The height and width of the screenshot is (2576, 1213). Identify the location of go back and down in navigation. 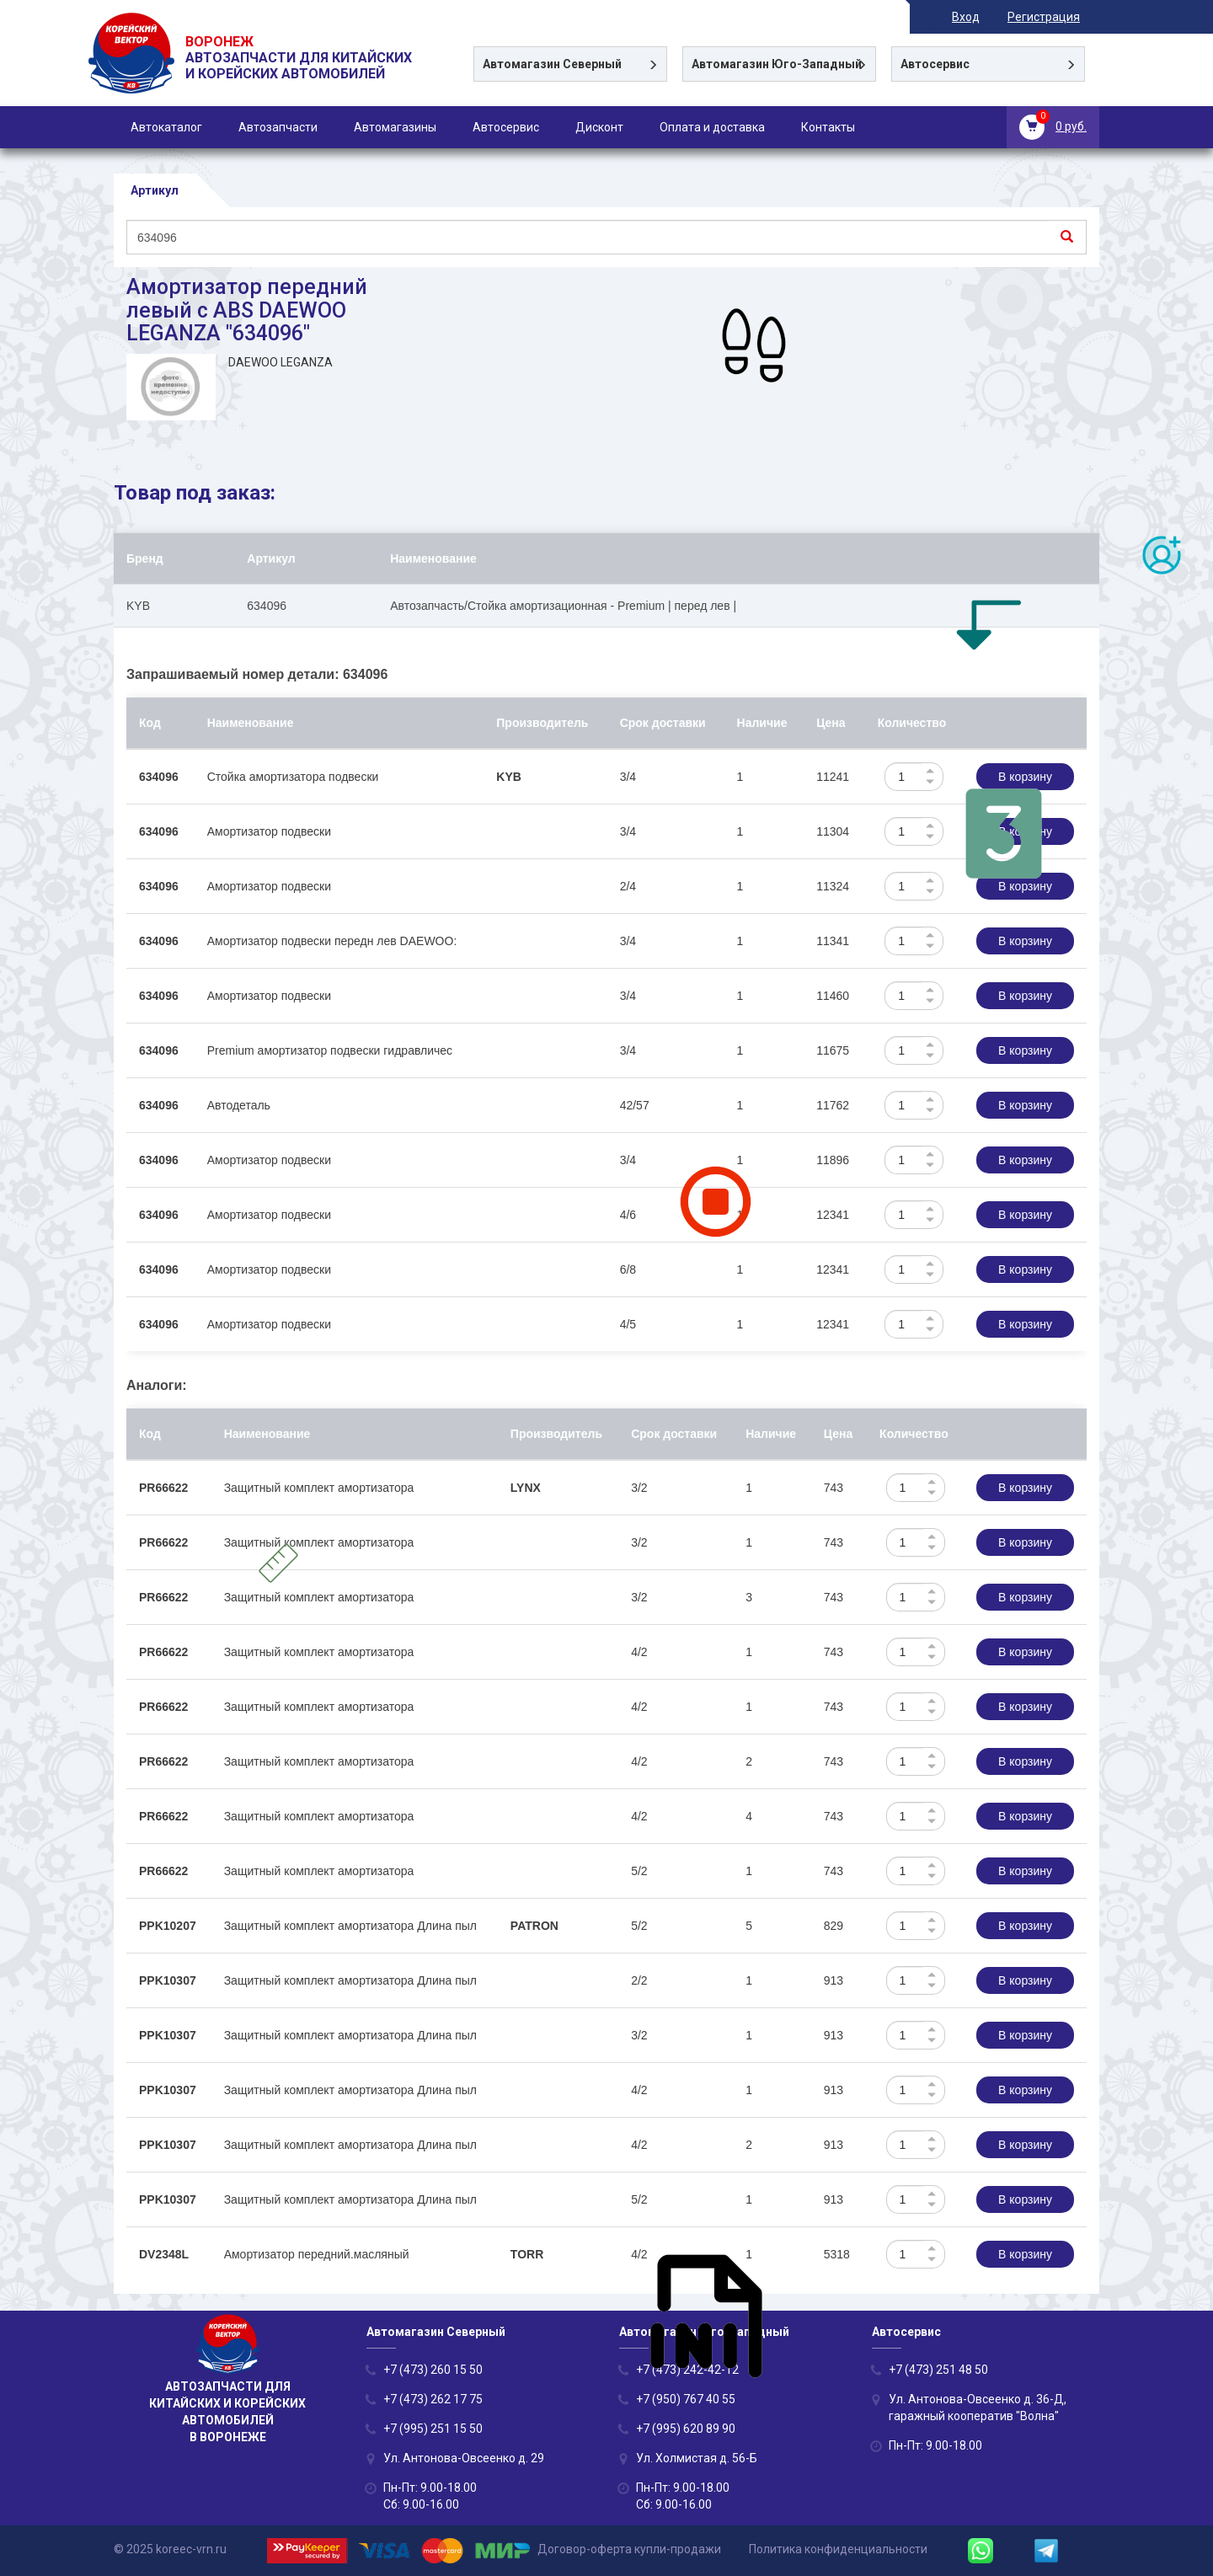
(986, 620).